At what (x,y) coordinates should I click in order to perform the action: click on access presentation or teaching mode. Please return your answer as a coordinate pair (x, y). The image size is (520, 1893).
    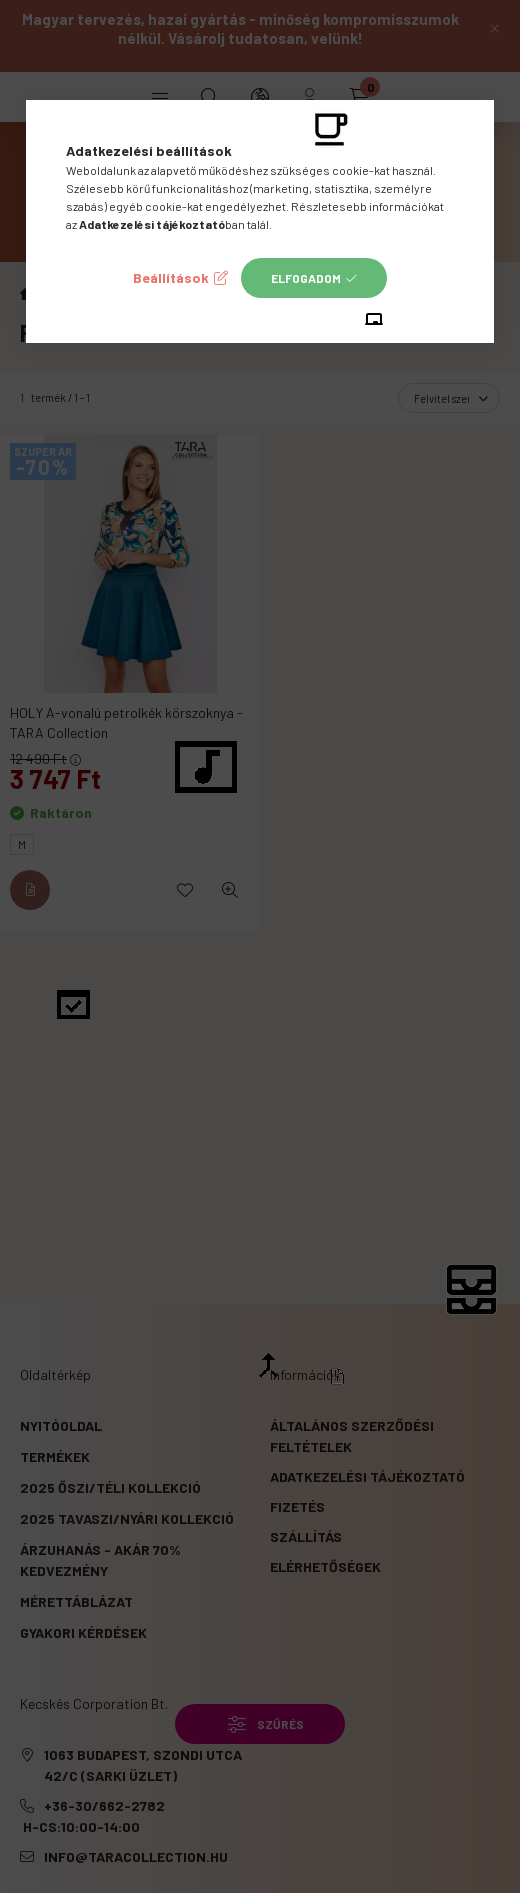
    Looking at the image, I should click on (374, 319).